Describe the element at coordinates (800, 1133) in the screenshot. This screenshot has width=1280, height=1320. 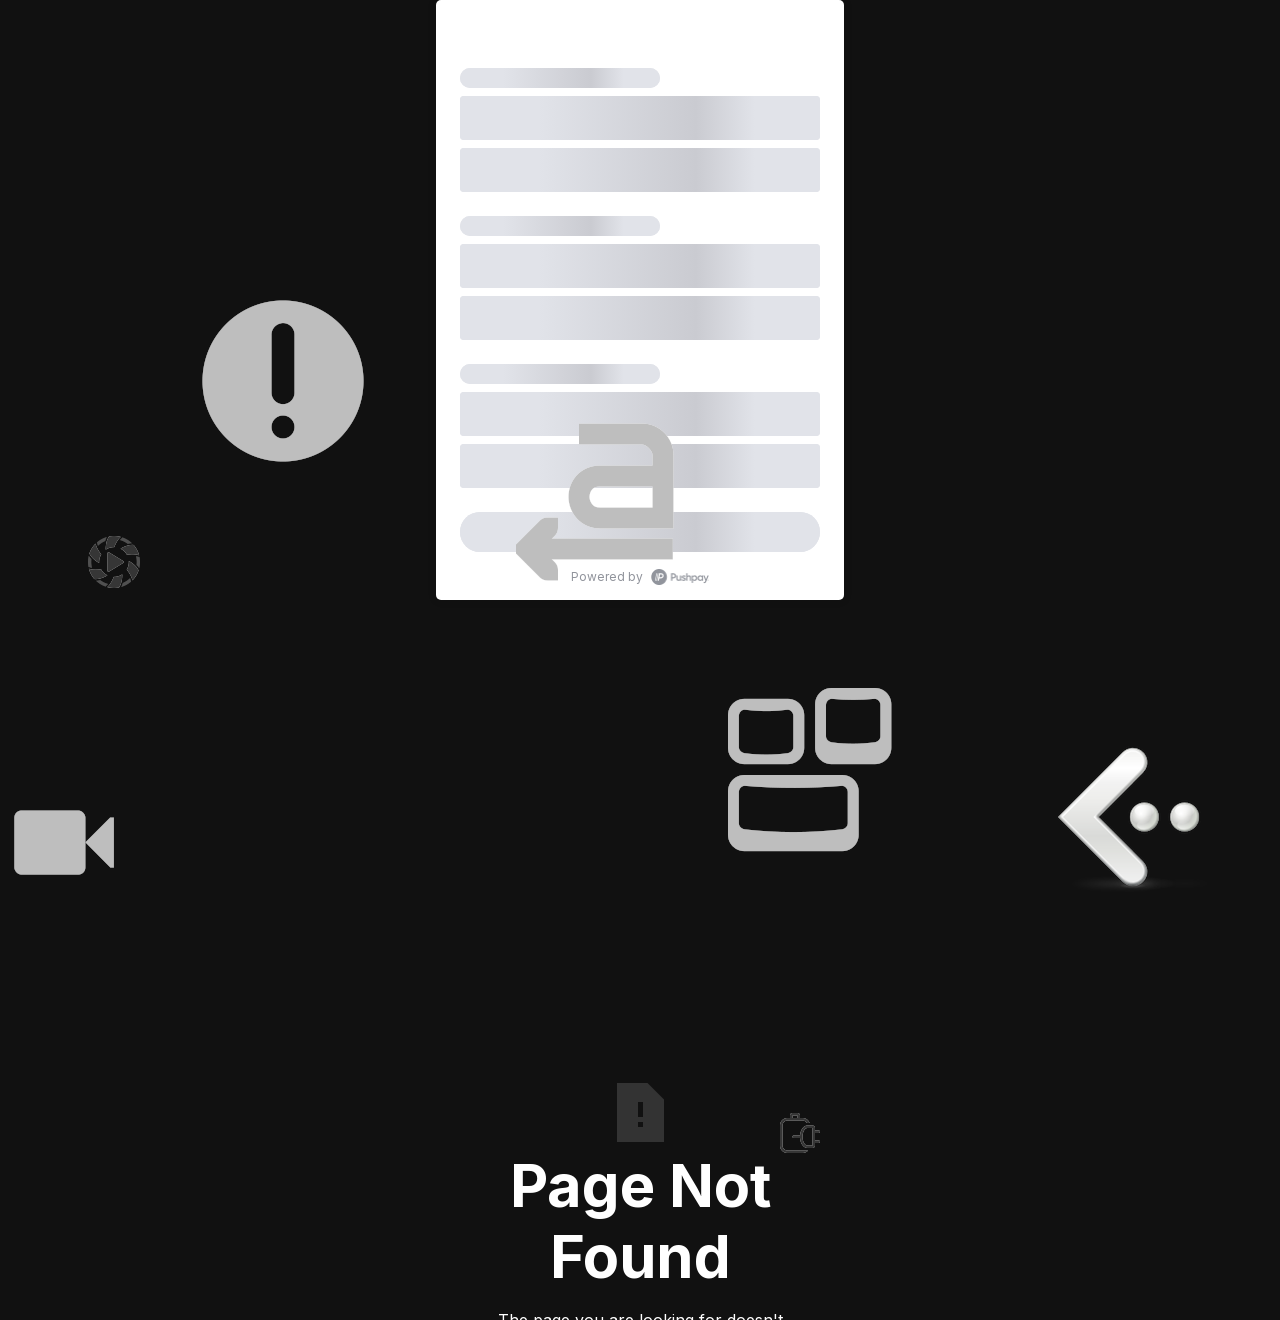
I see `access power and battery settings` at that location.